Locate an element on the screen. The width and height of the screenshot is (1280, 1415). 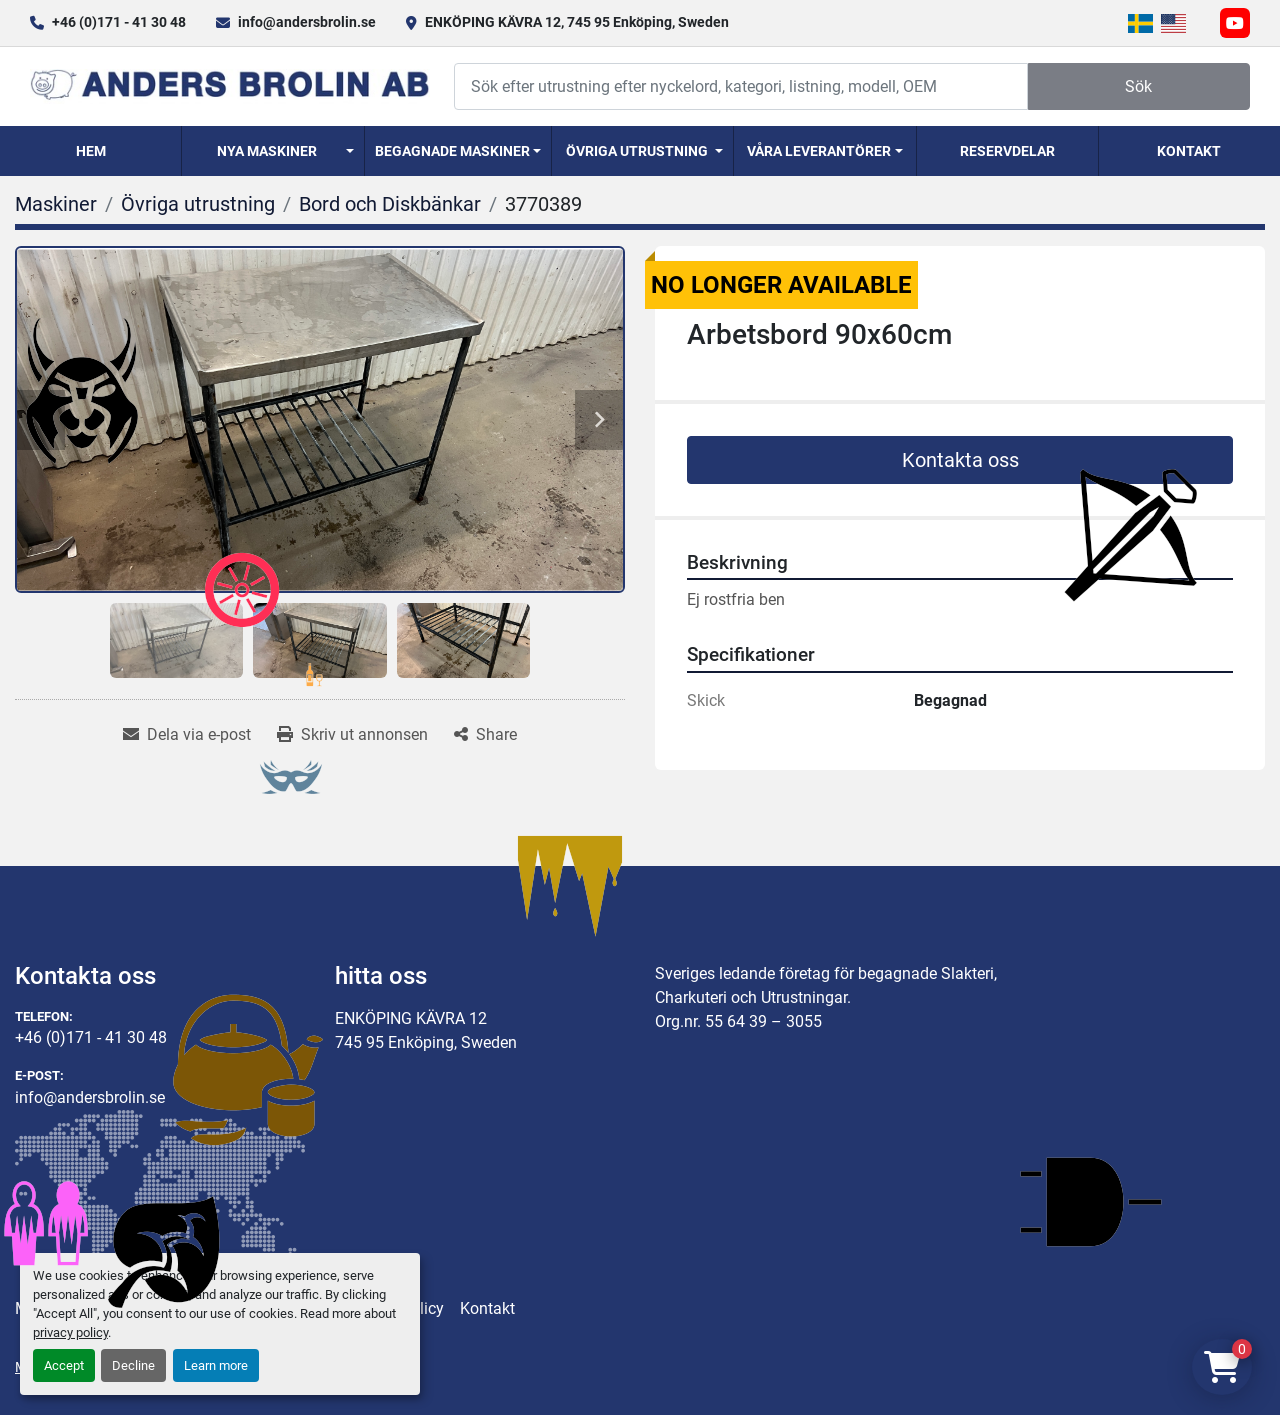
select crossbow weapon in game inventory is located at coordinates (1130, 536).